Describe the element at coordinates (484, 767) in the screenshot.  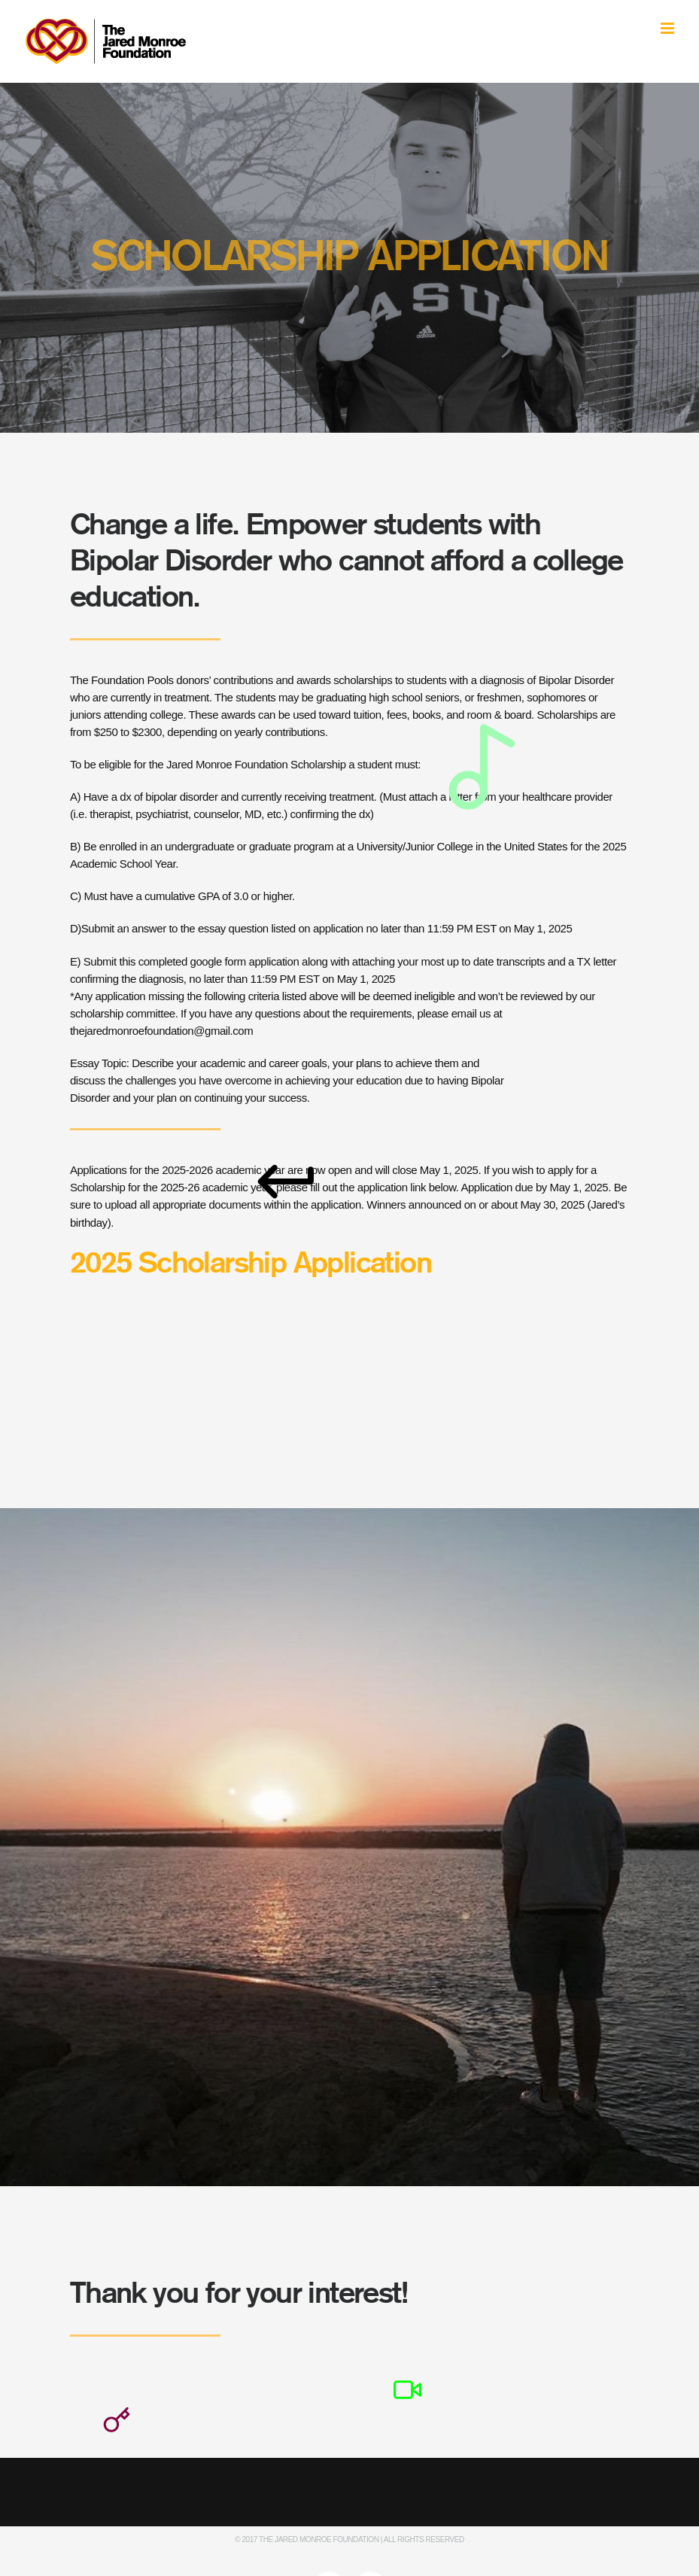
I see `access music library or player` at that location.